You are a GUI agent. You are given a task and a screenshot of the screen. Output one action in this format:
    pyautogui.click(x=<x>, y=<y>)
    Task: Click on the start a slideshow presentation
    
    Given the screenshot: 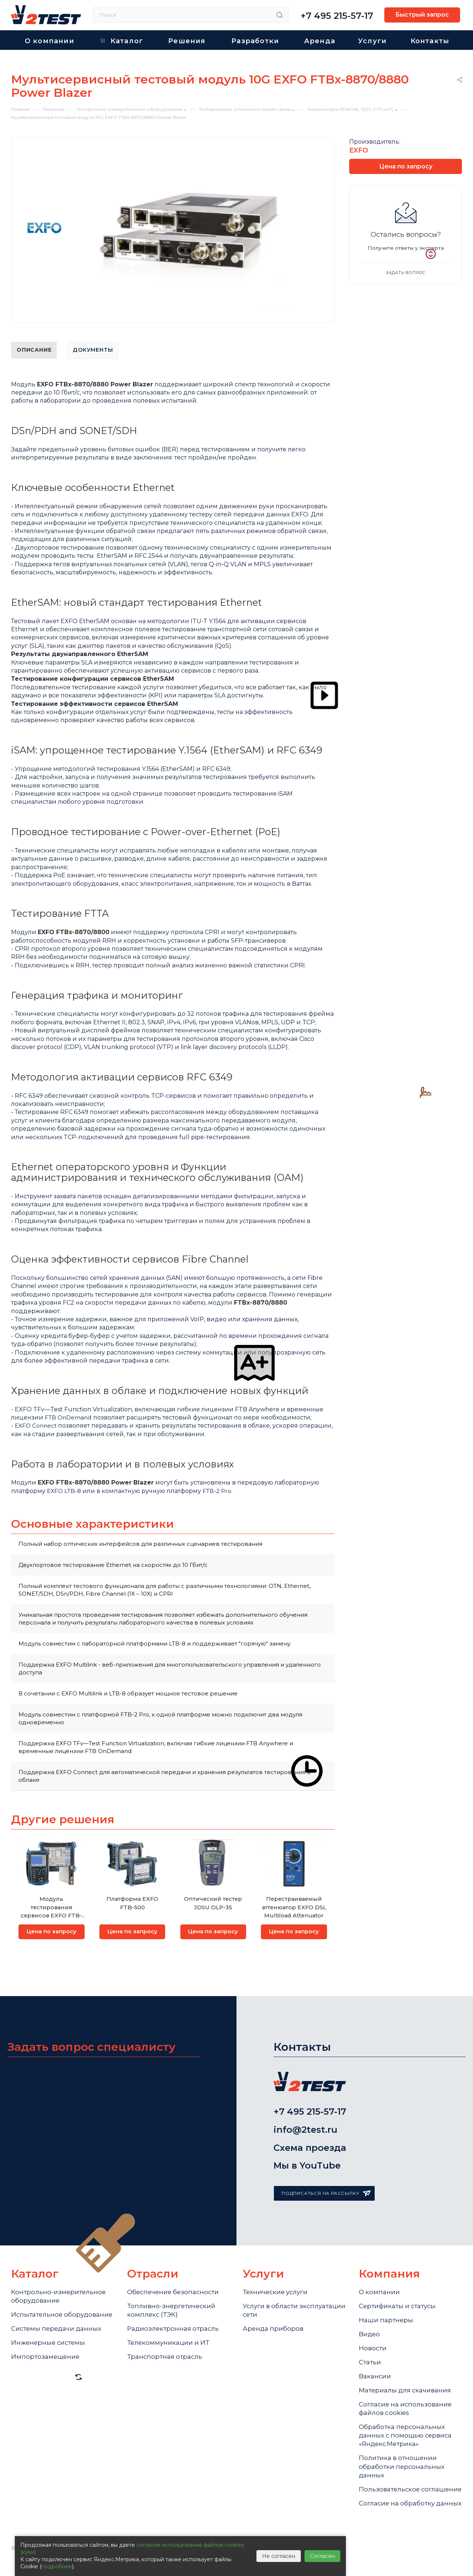 What is the action you would take?
    pyautogui.click(x=324, y=695)
    